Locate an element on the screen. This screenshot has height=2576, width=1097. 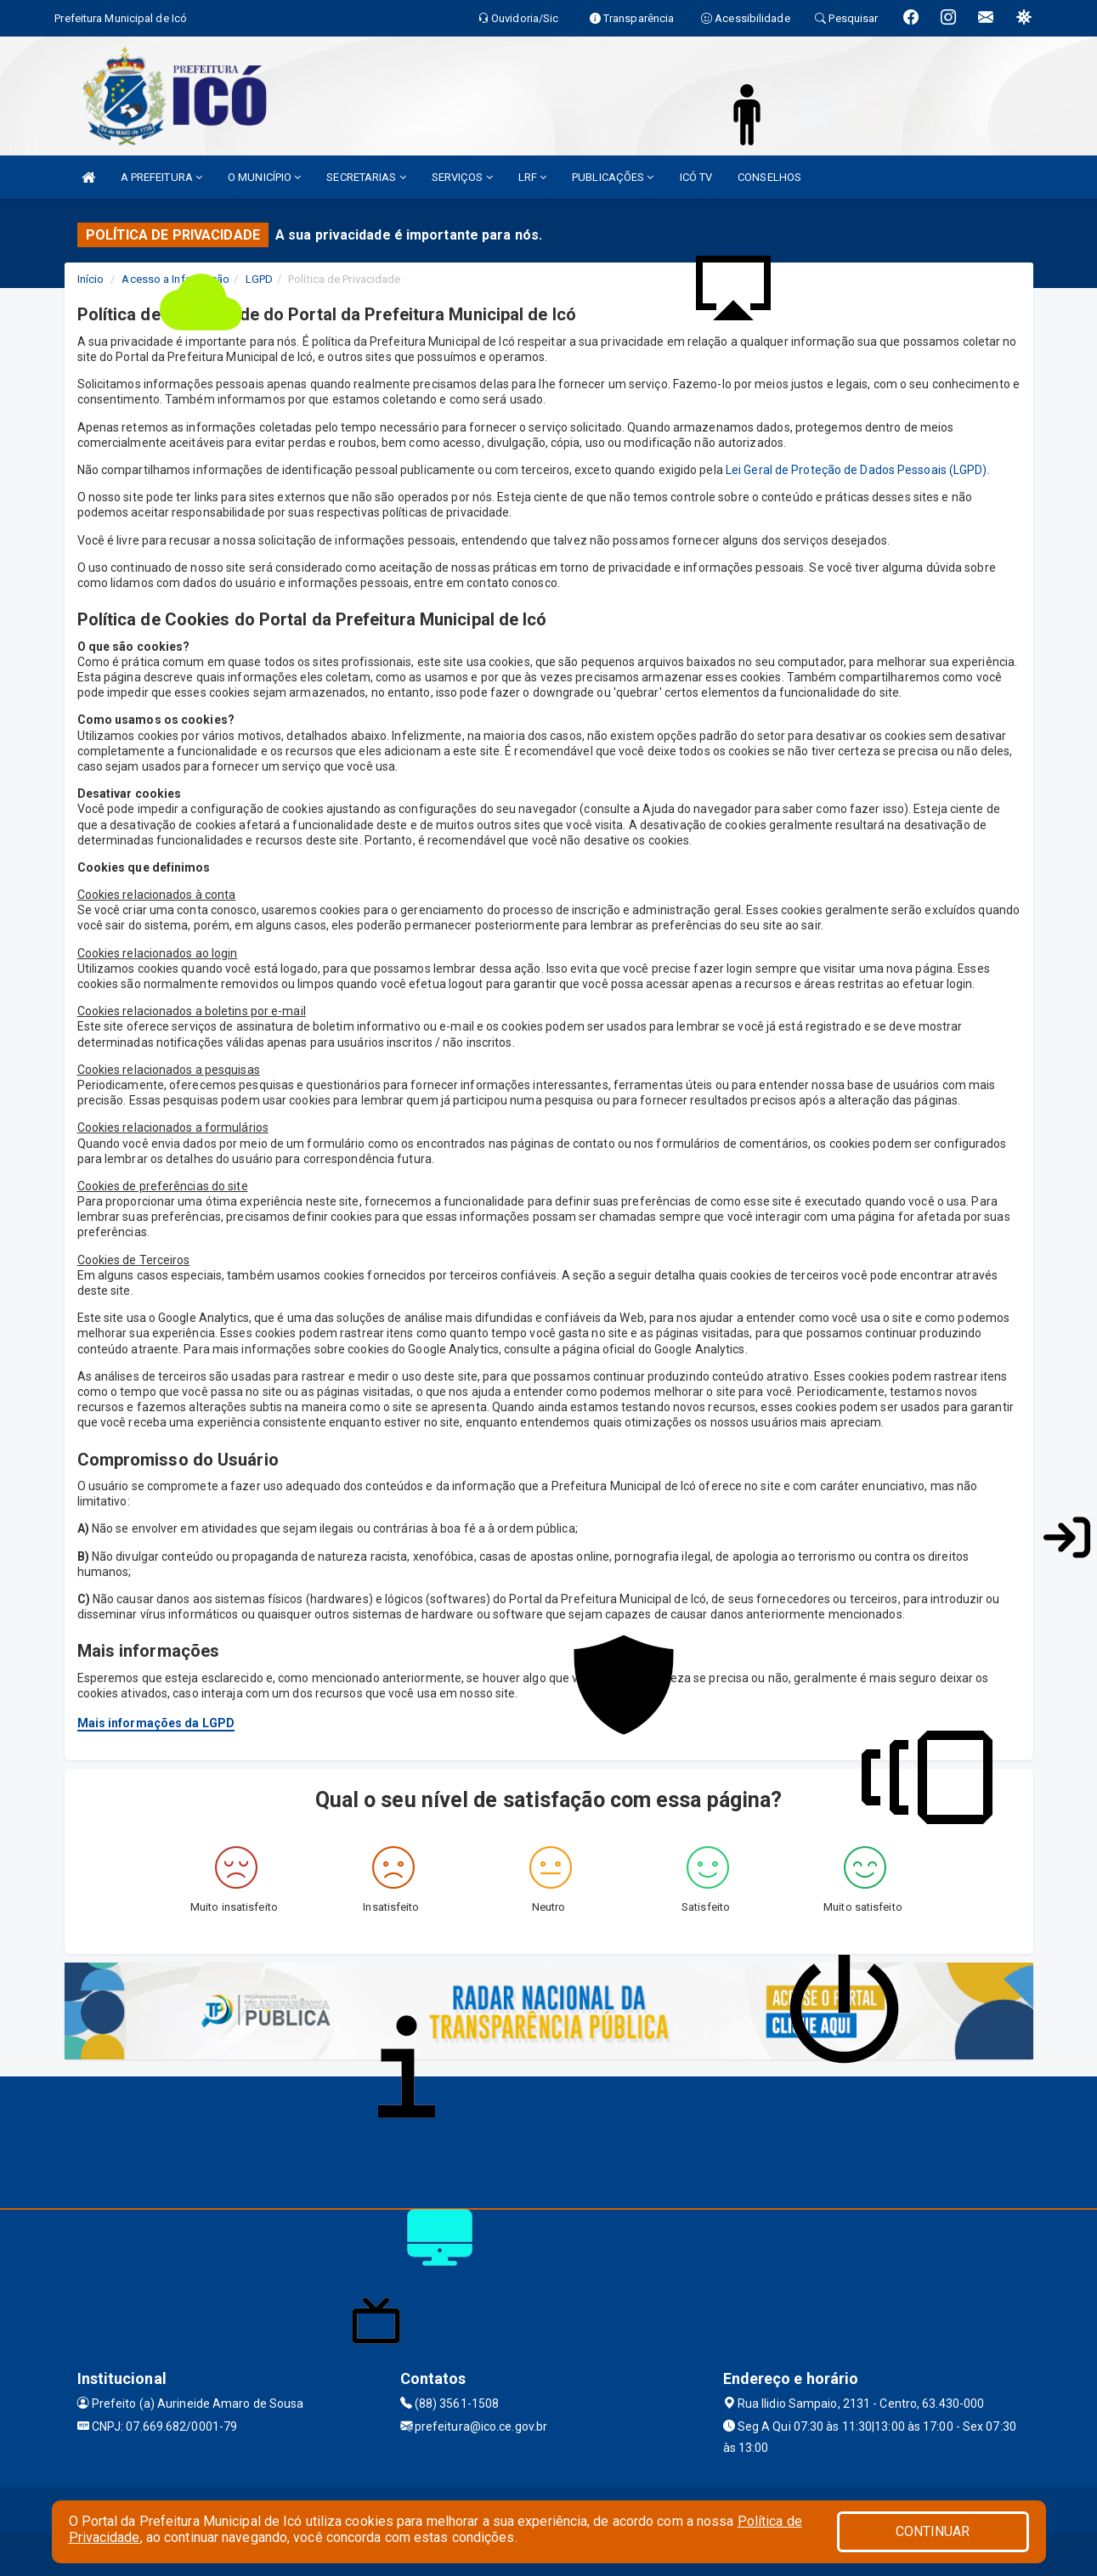
view more information or details is located at coordinates (406, 2066).